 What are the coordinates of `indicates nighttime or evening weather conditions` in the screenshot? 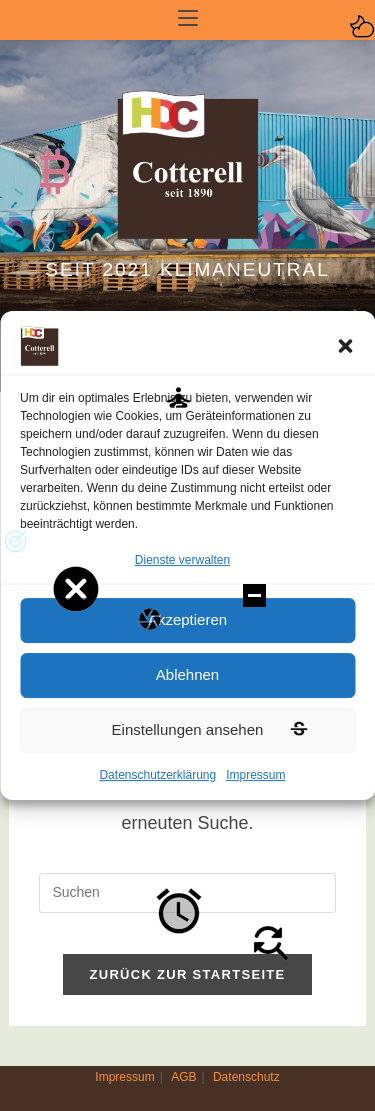 It's located at (361, 27).